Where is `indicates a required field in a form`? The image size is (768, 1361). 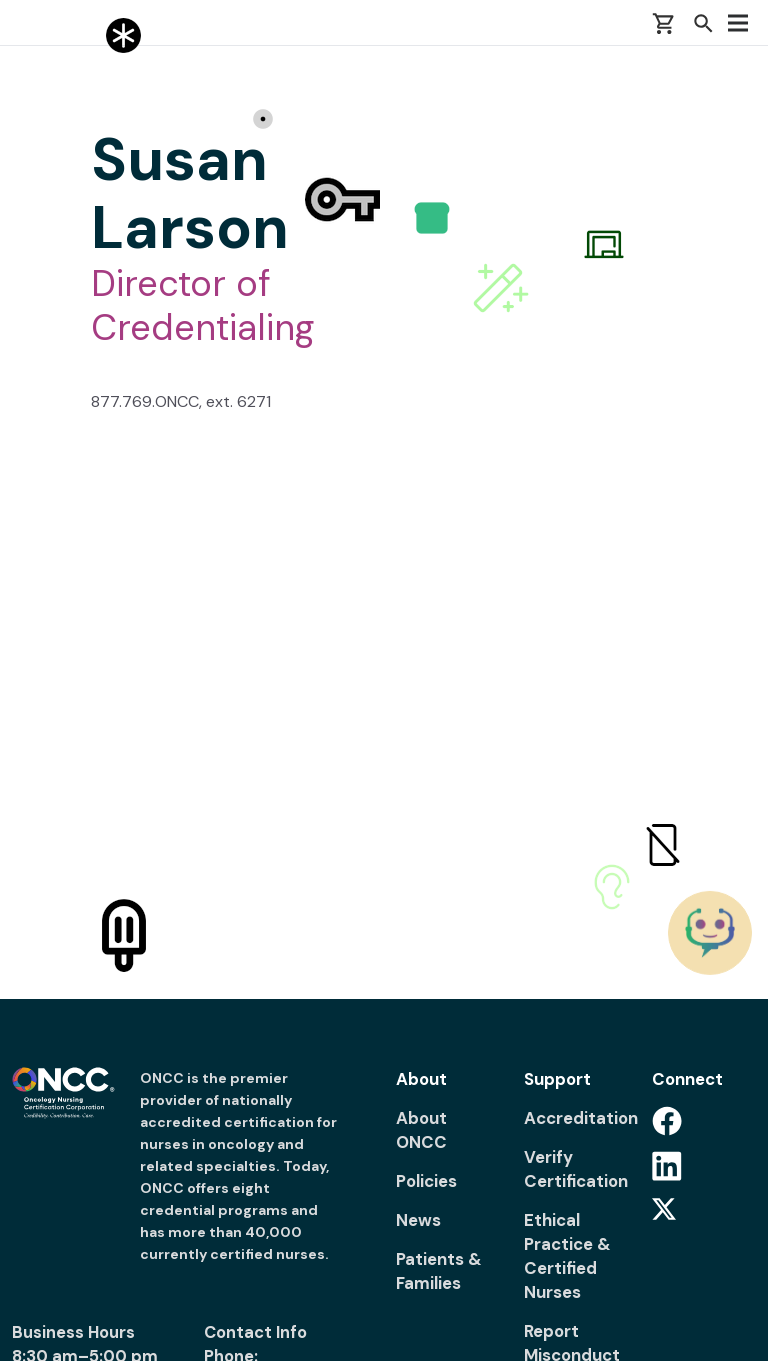
indicates a required field in a form is located at coordinates (123, 35).